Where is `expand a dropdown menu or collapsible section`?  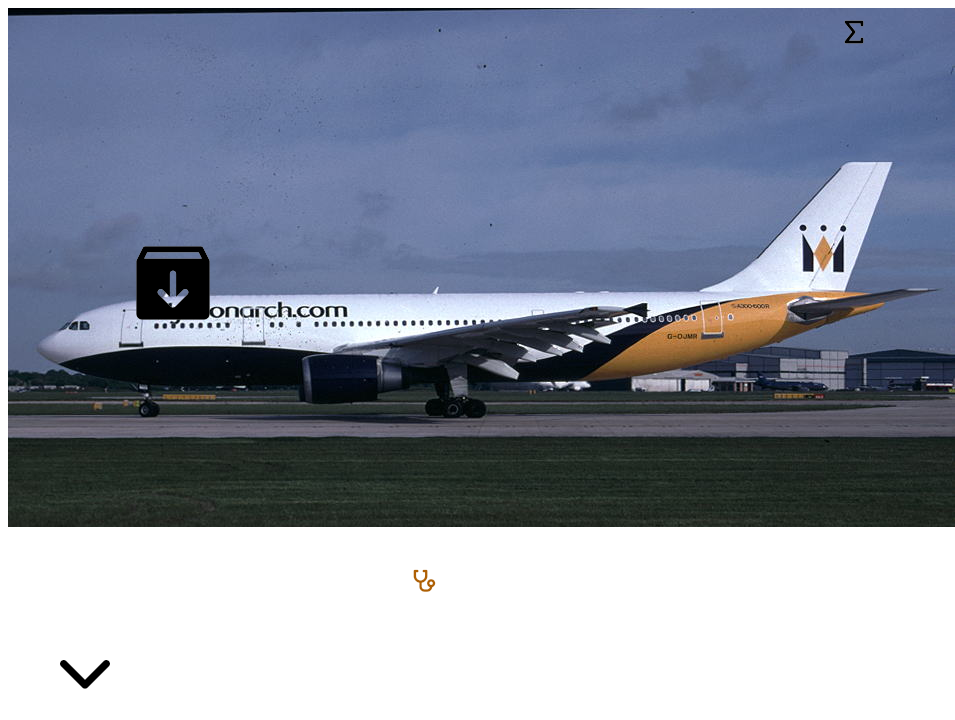 expand a dropdown menu or collapsible section is located at coordinates (85, 675).